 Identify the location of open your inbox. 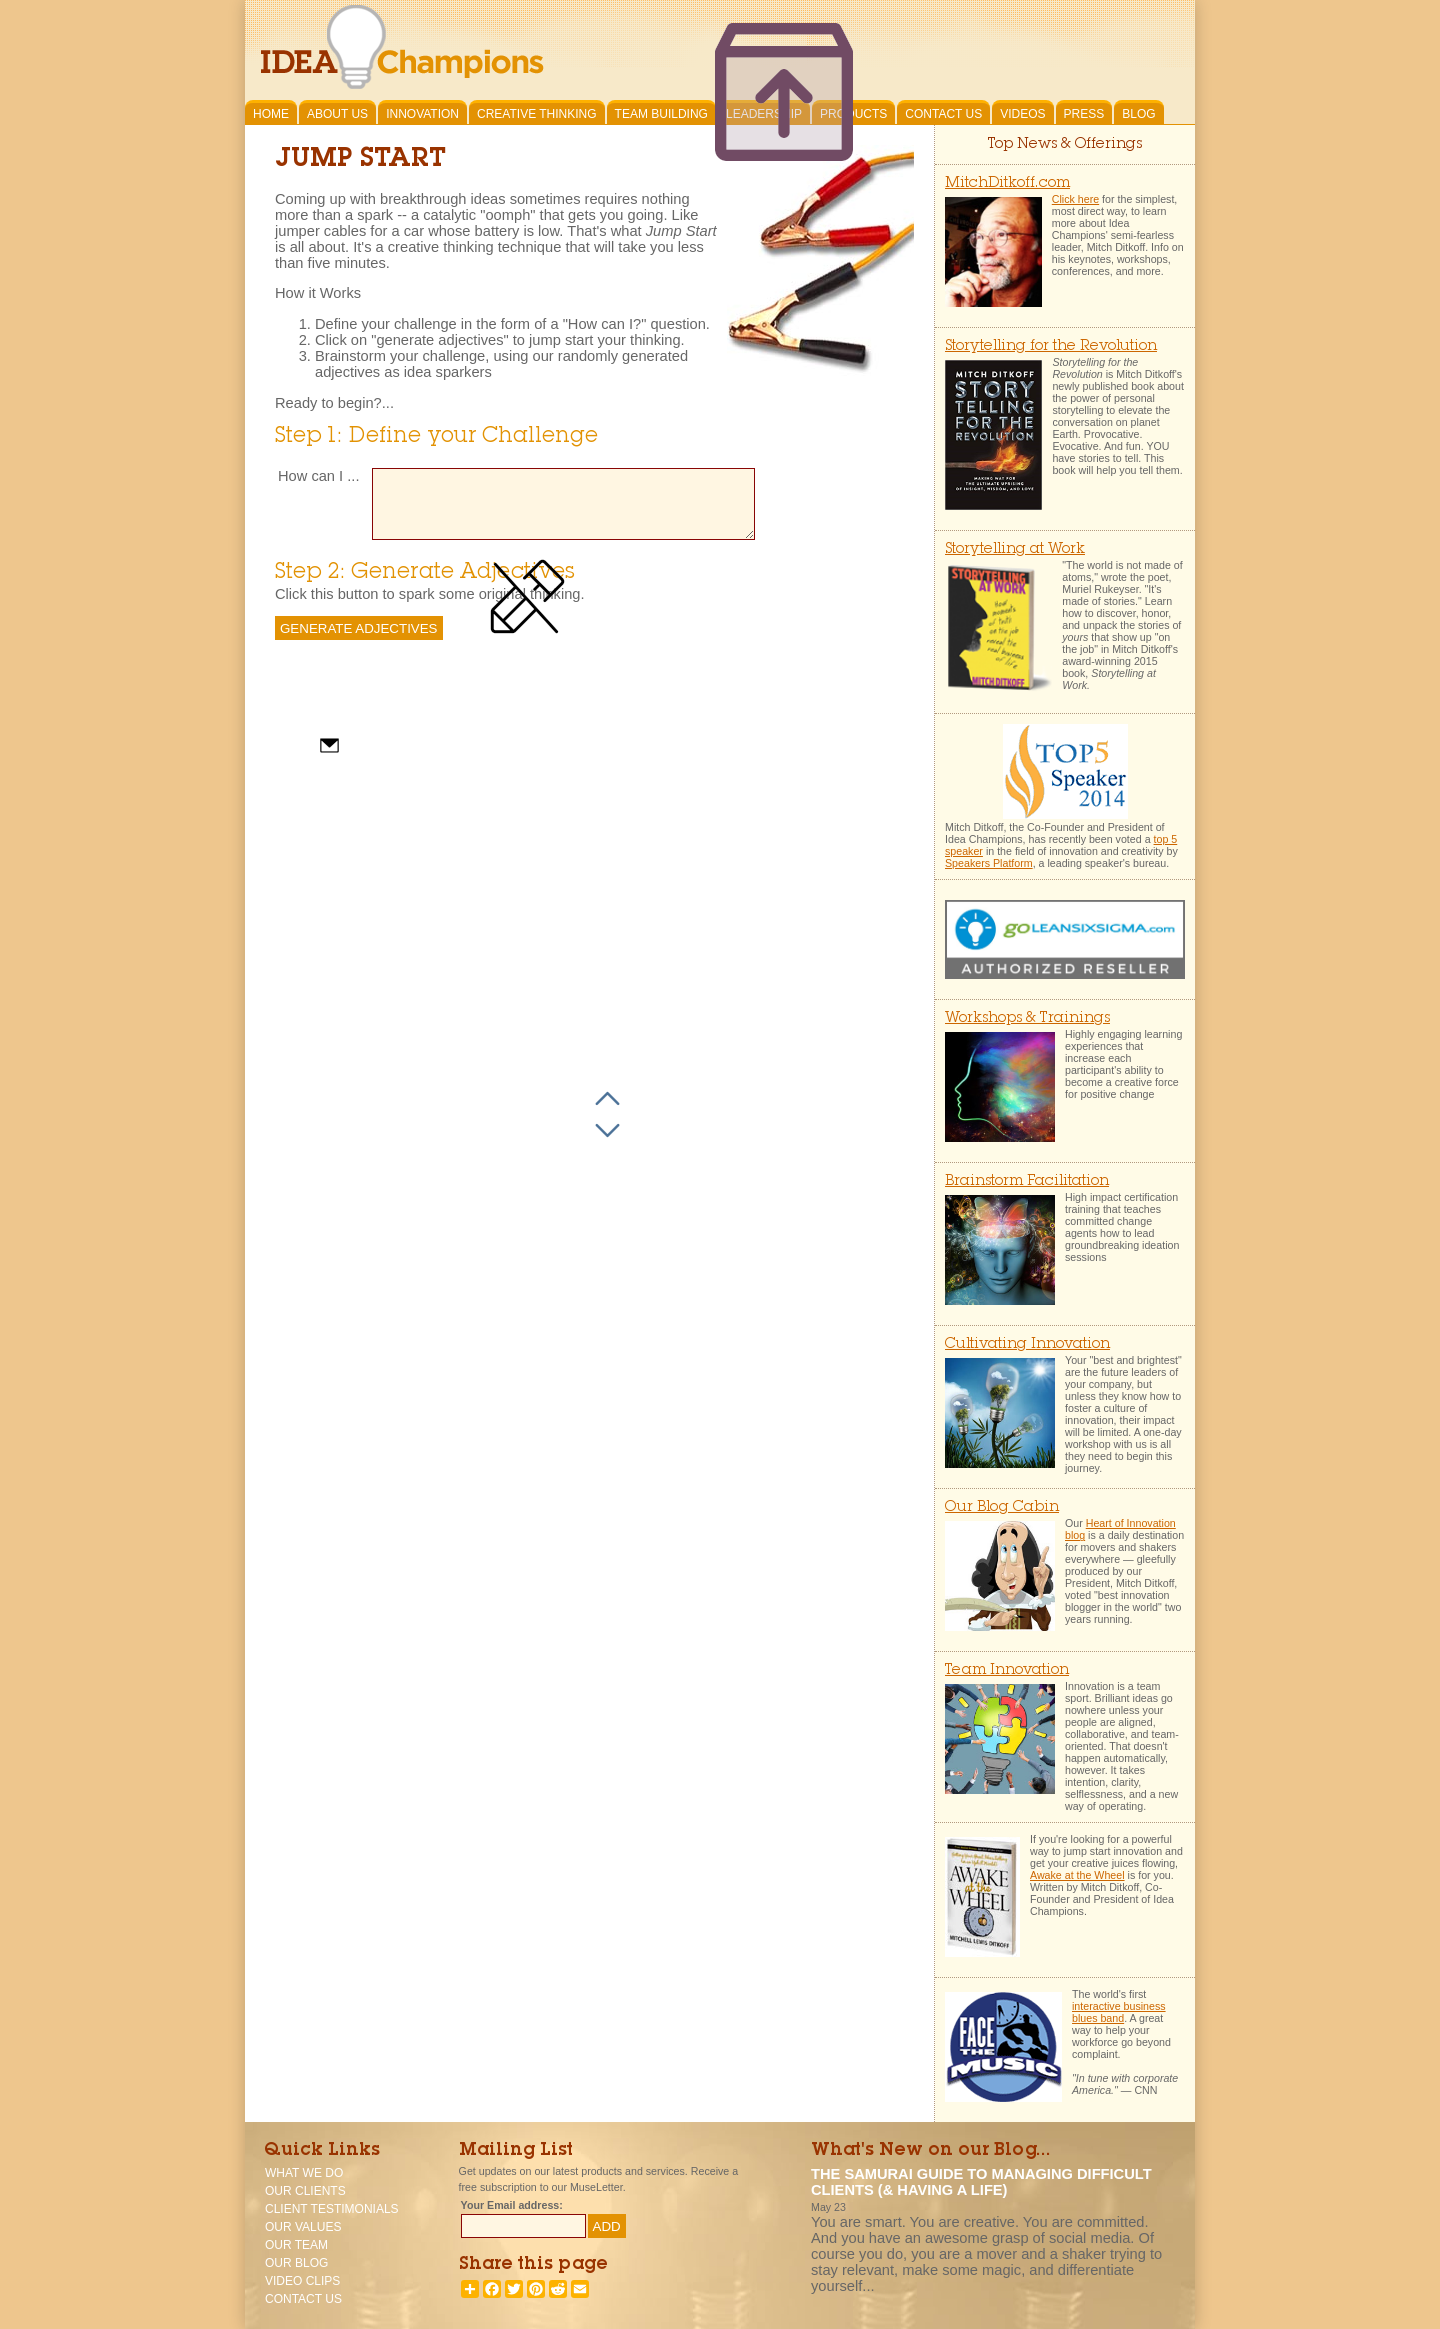
(329, 745).